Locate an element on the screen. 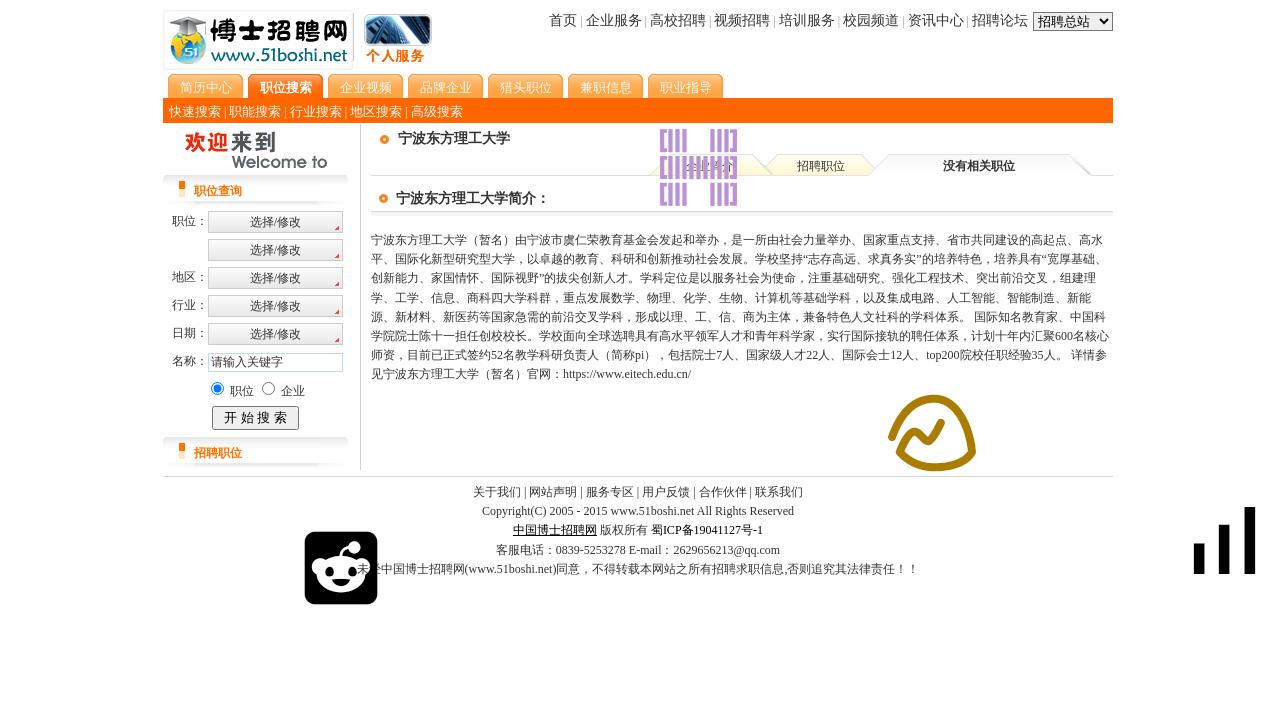 The image size is (1276, 720). open reddit app is located at coordinates (341, 568).